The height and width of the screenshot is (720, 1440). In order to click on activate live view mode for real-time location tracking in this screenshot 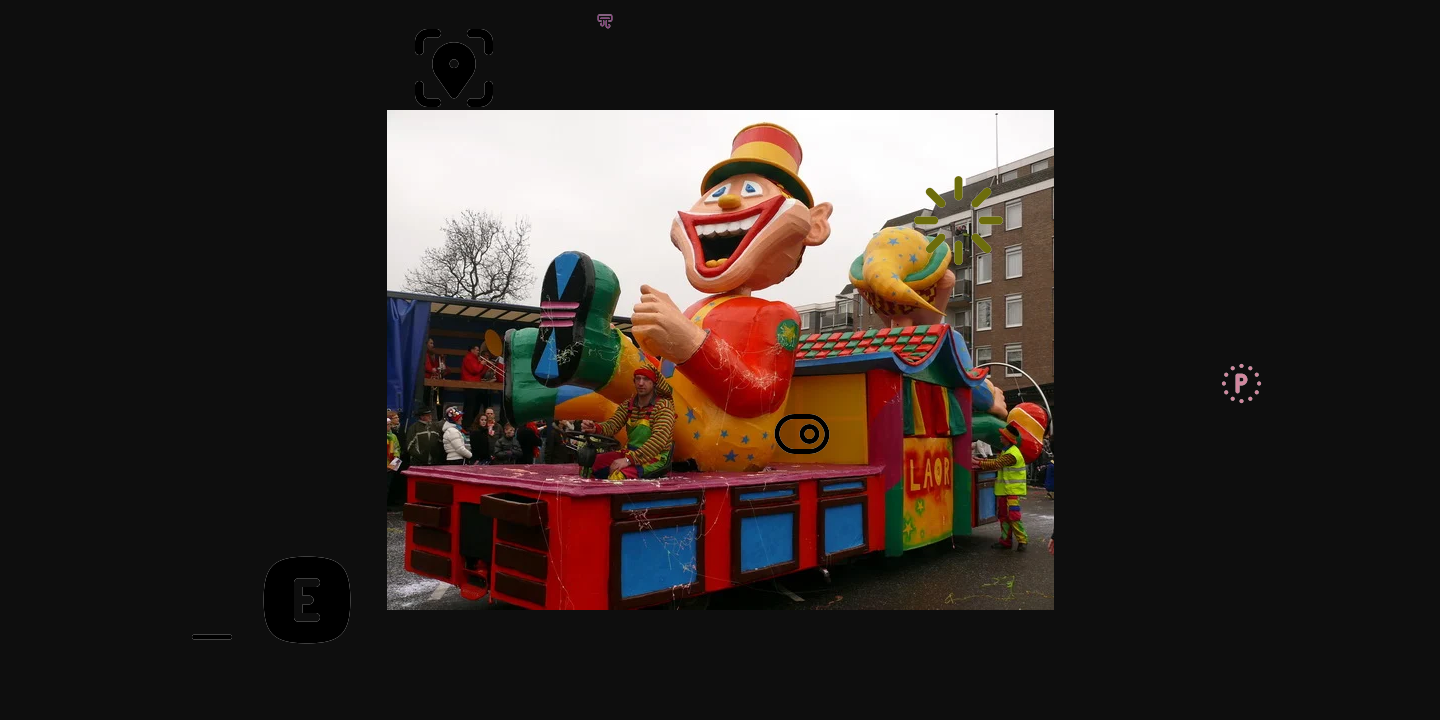, I will do `click(454, 68)`.